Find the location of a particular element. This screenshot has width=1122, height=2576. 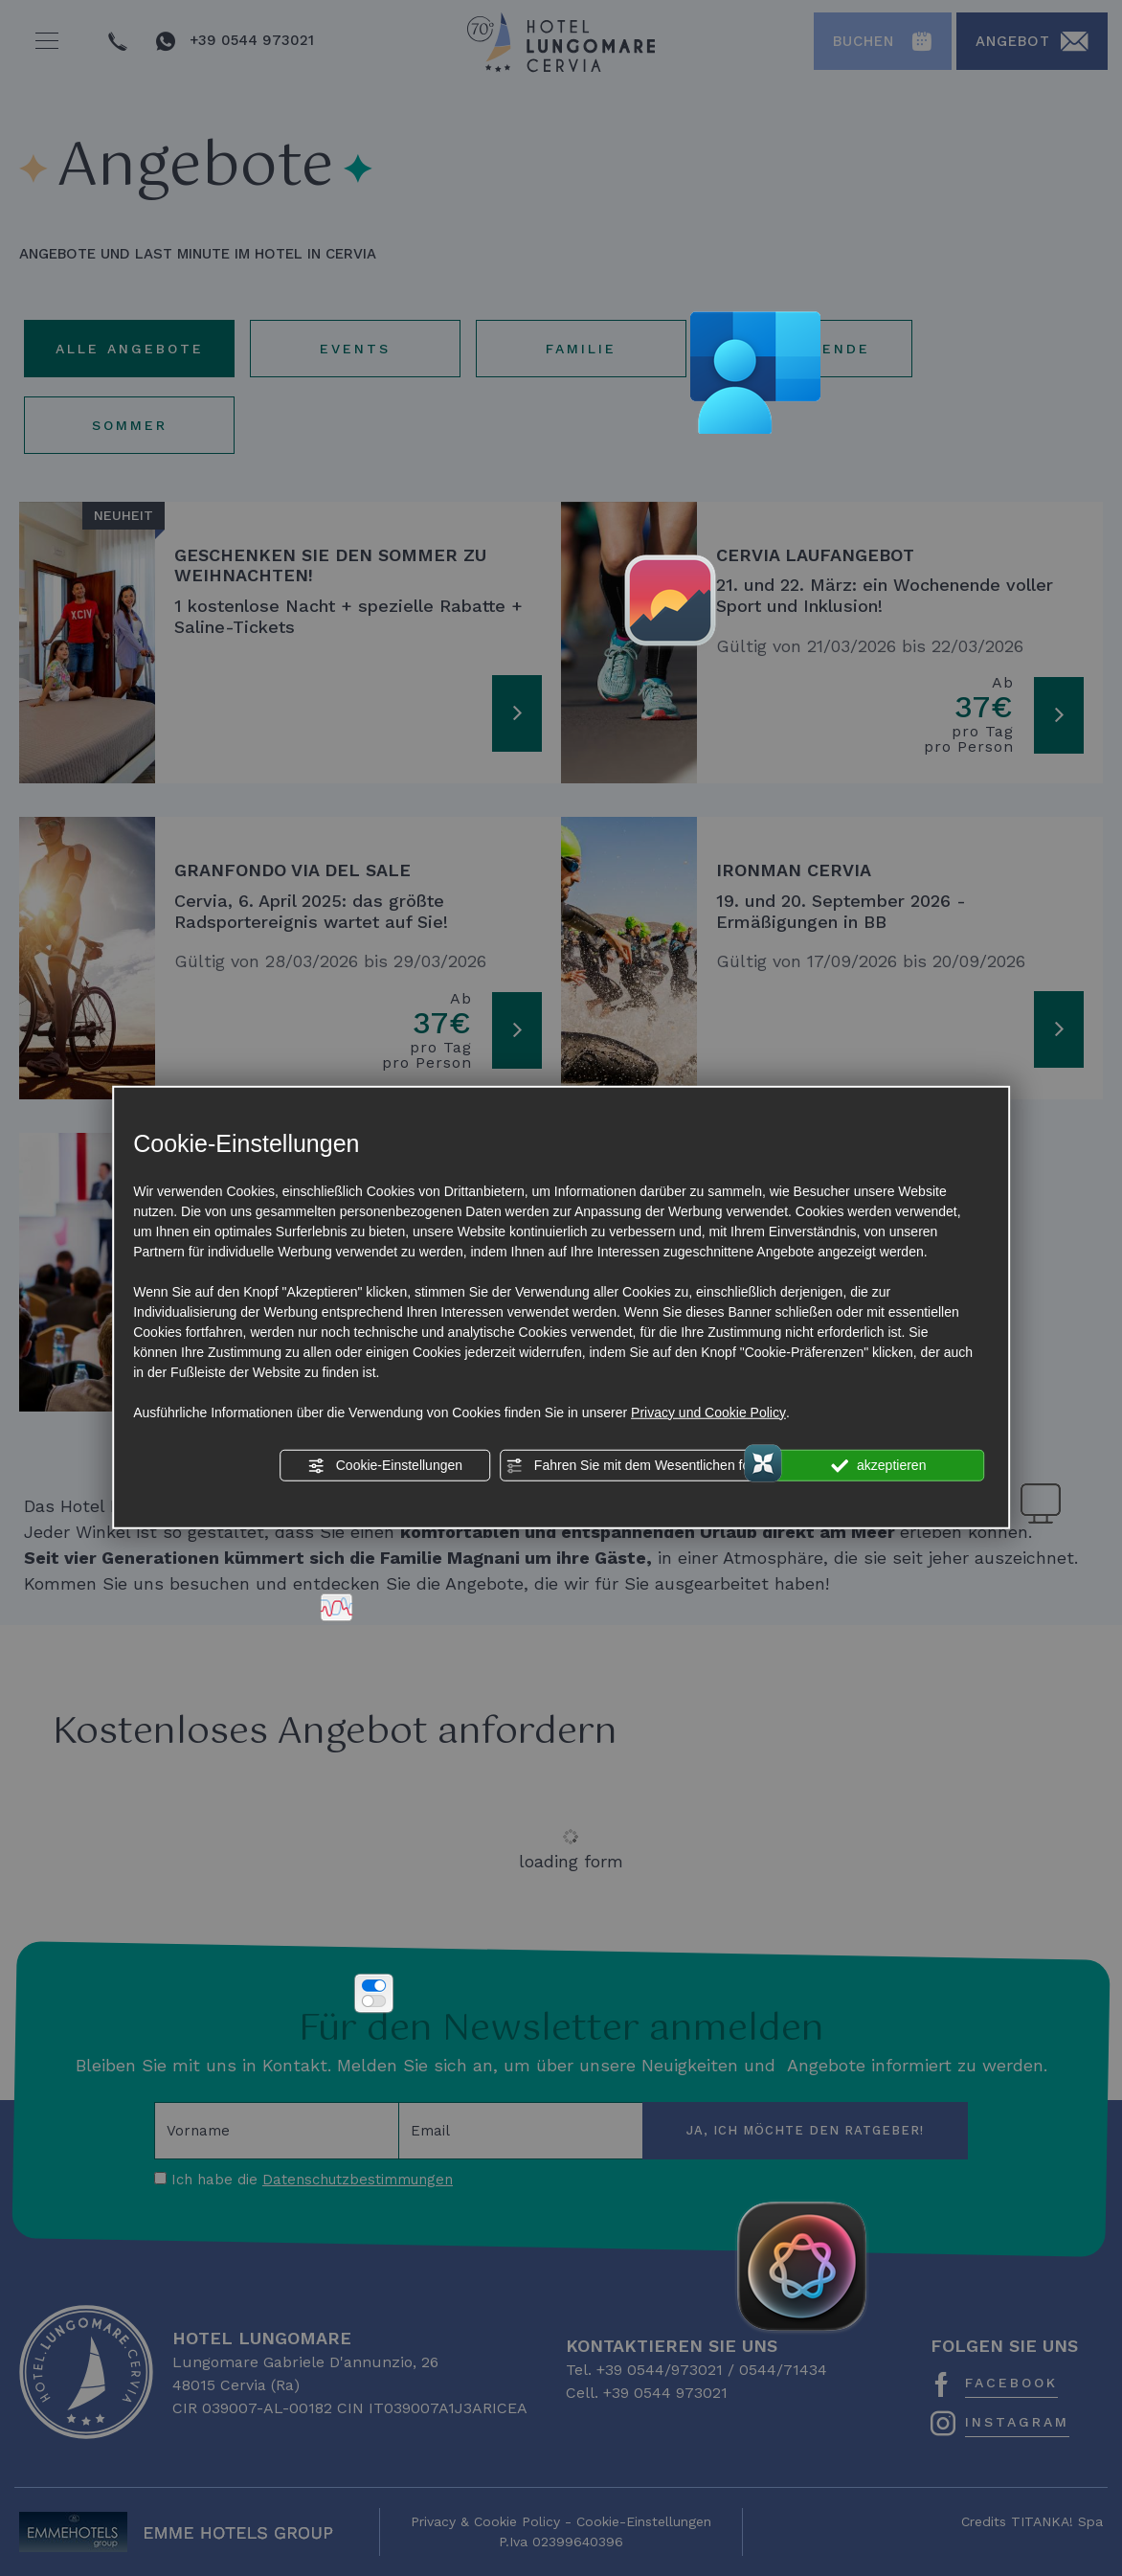

open Ex Falso audio tag editor is located at coordinates (763, 1463).